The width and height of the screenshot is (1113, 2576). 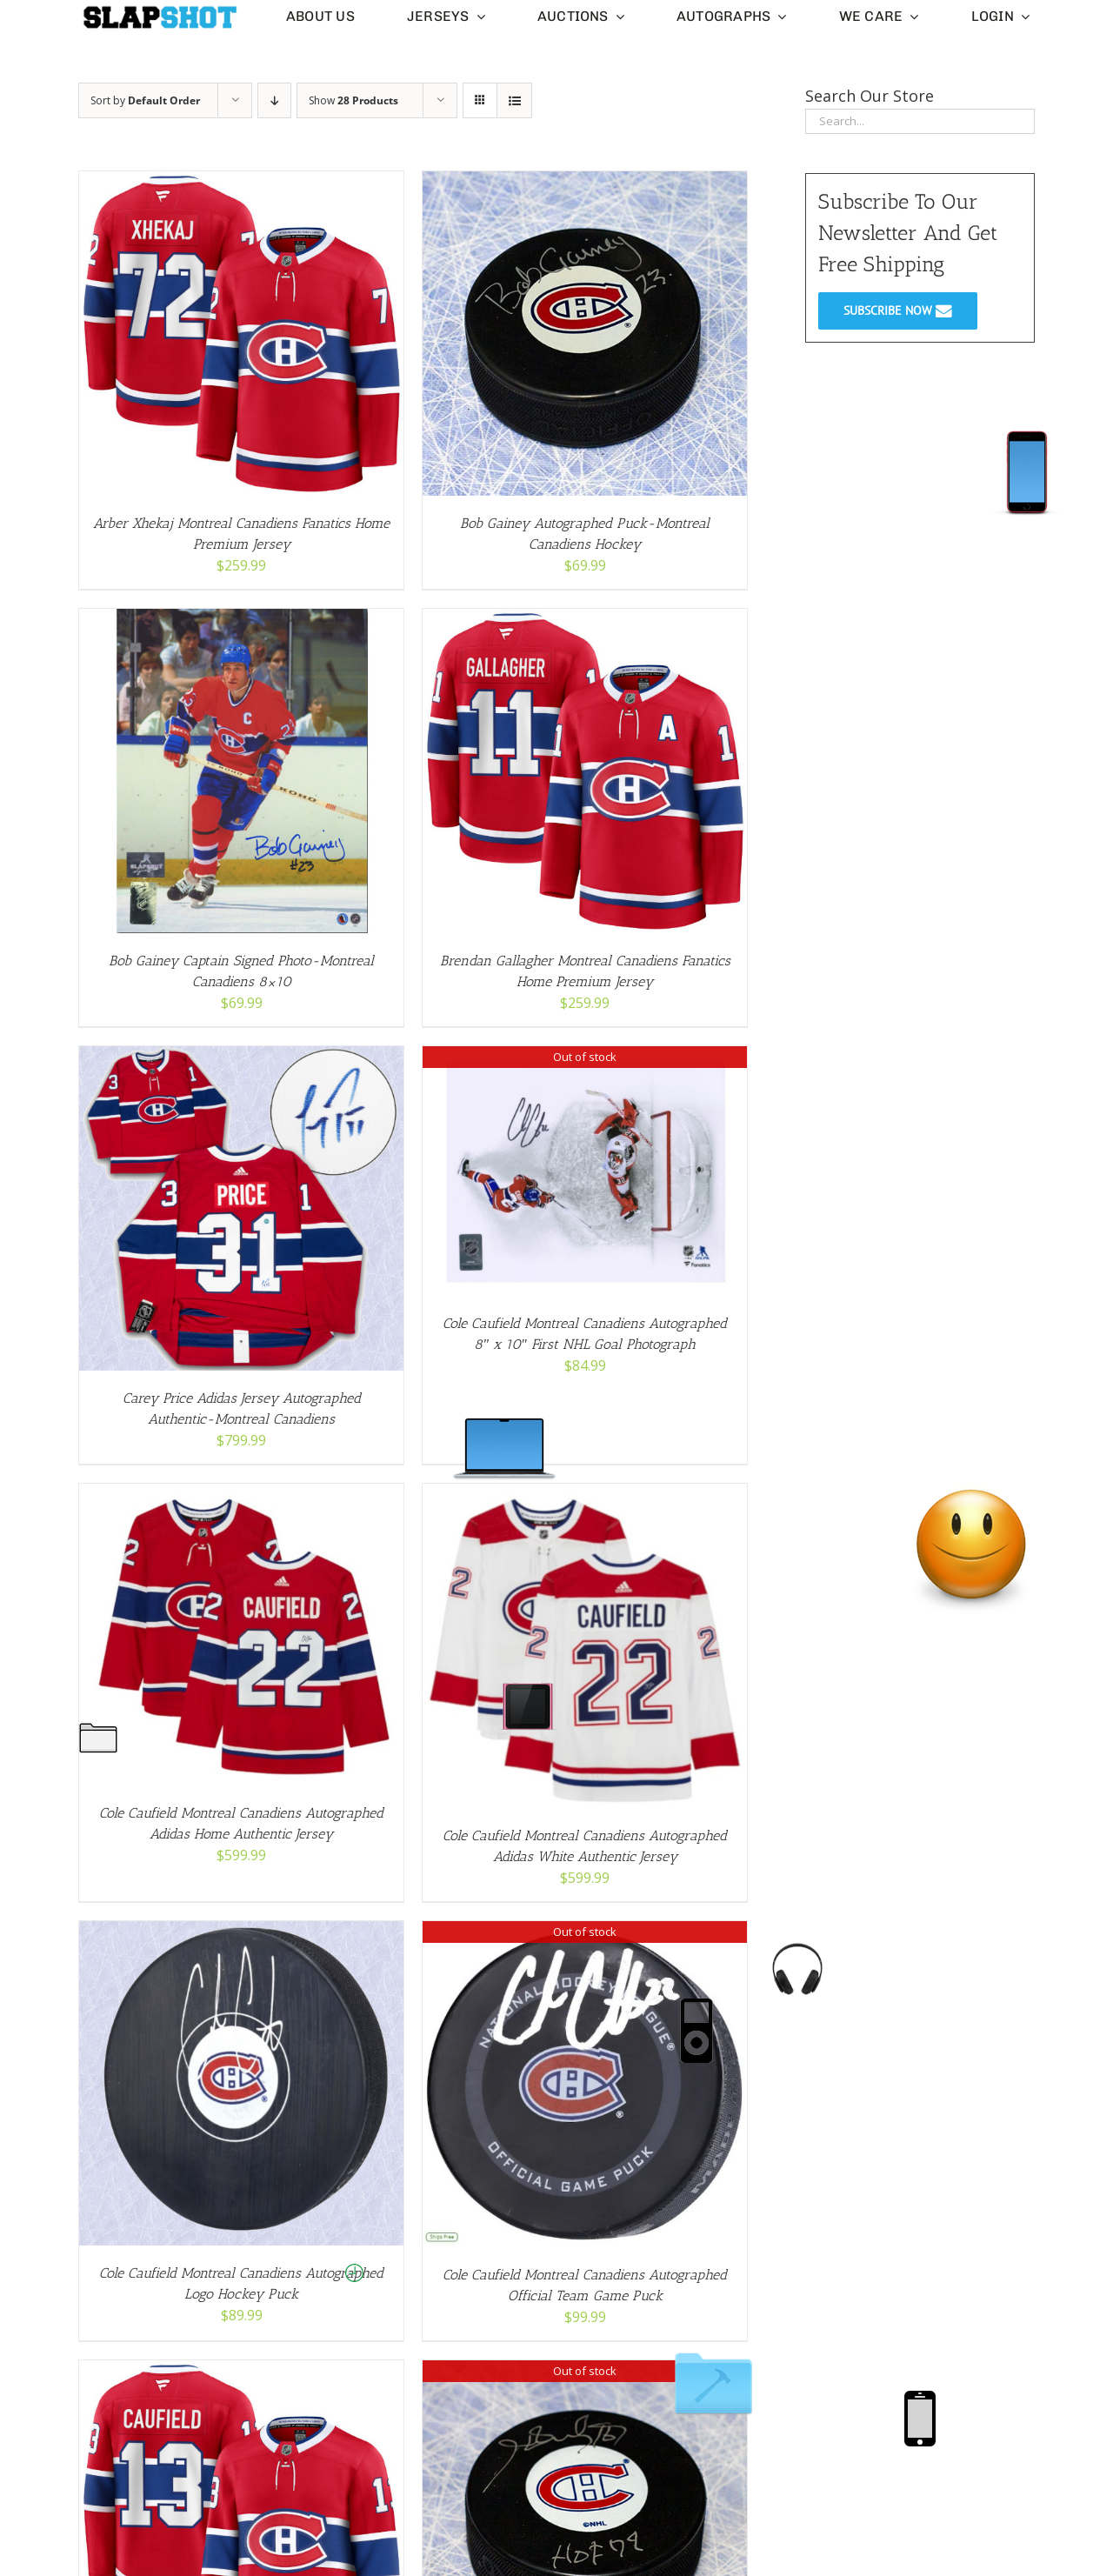 What do you see at coordinates (920, 2419) in the screenshot?
I see `view connected iPhone device` at bounding box center [920, 2419].